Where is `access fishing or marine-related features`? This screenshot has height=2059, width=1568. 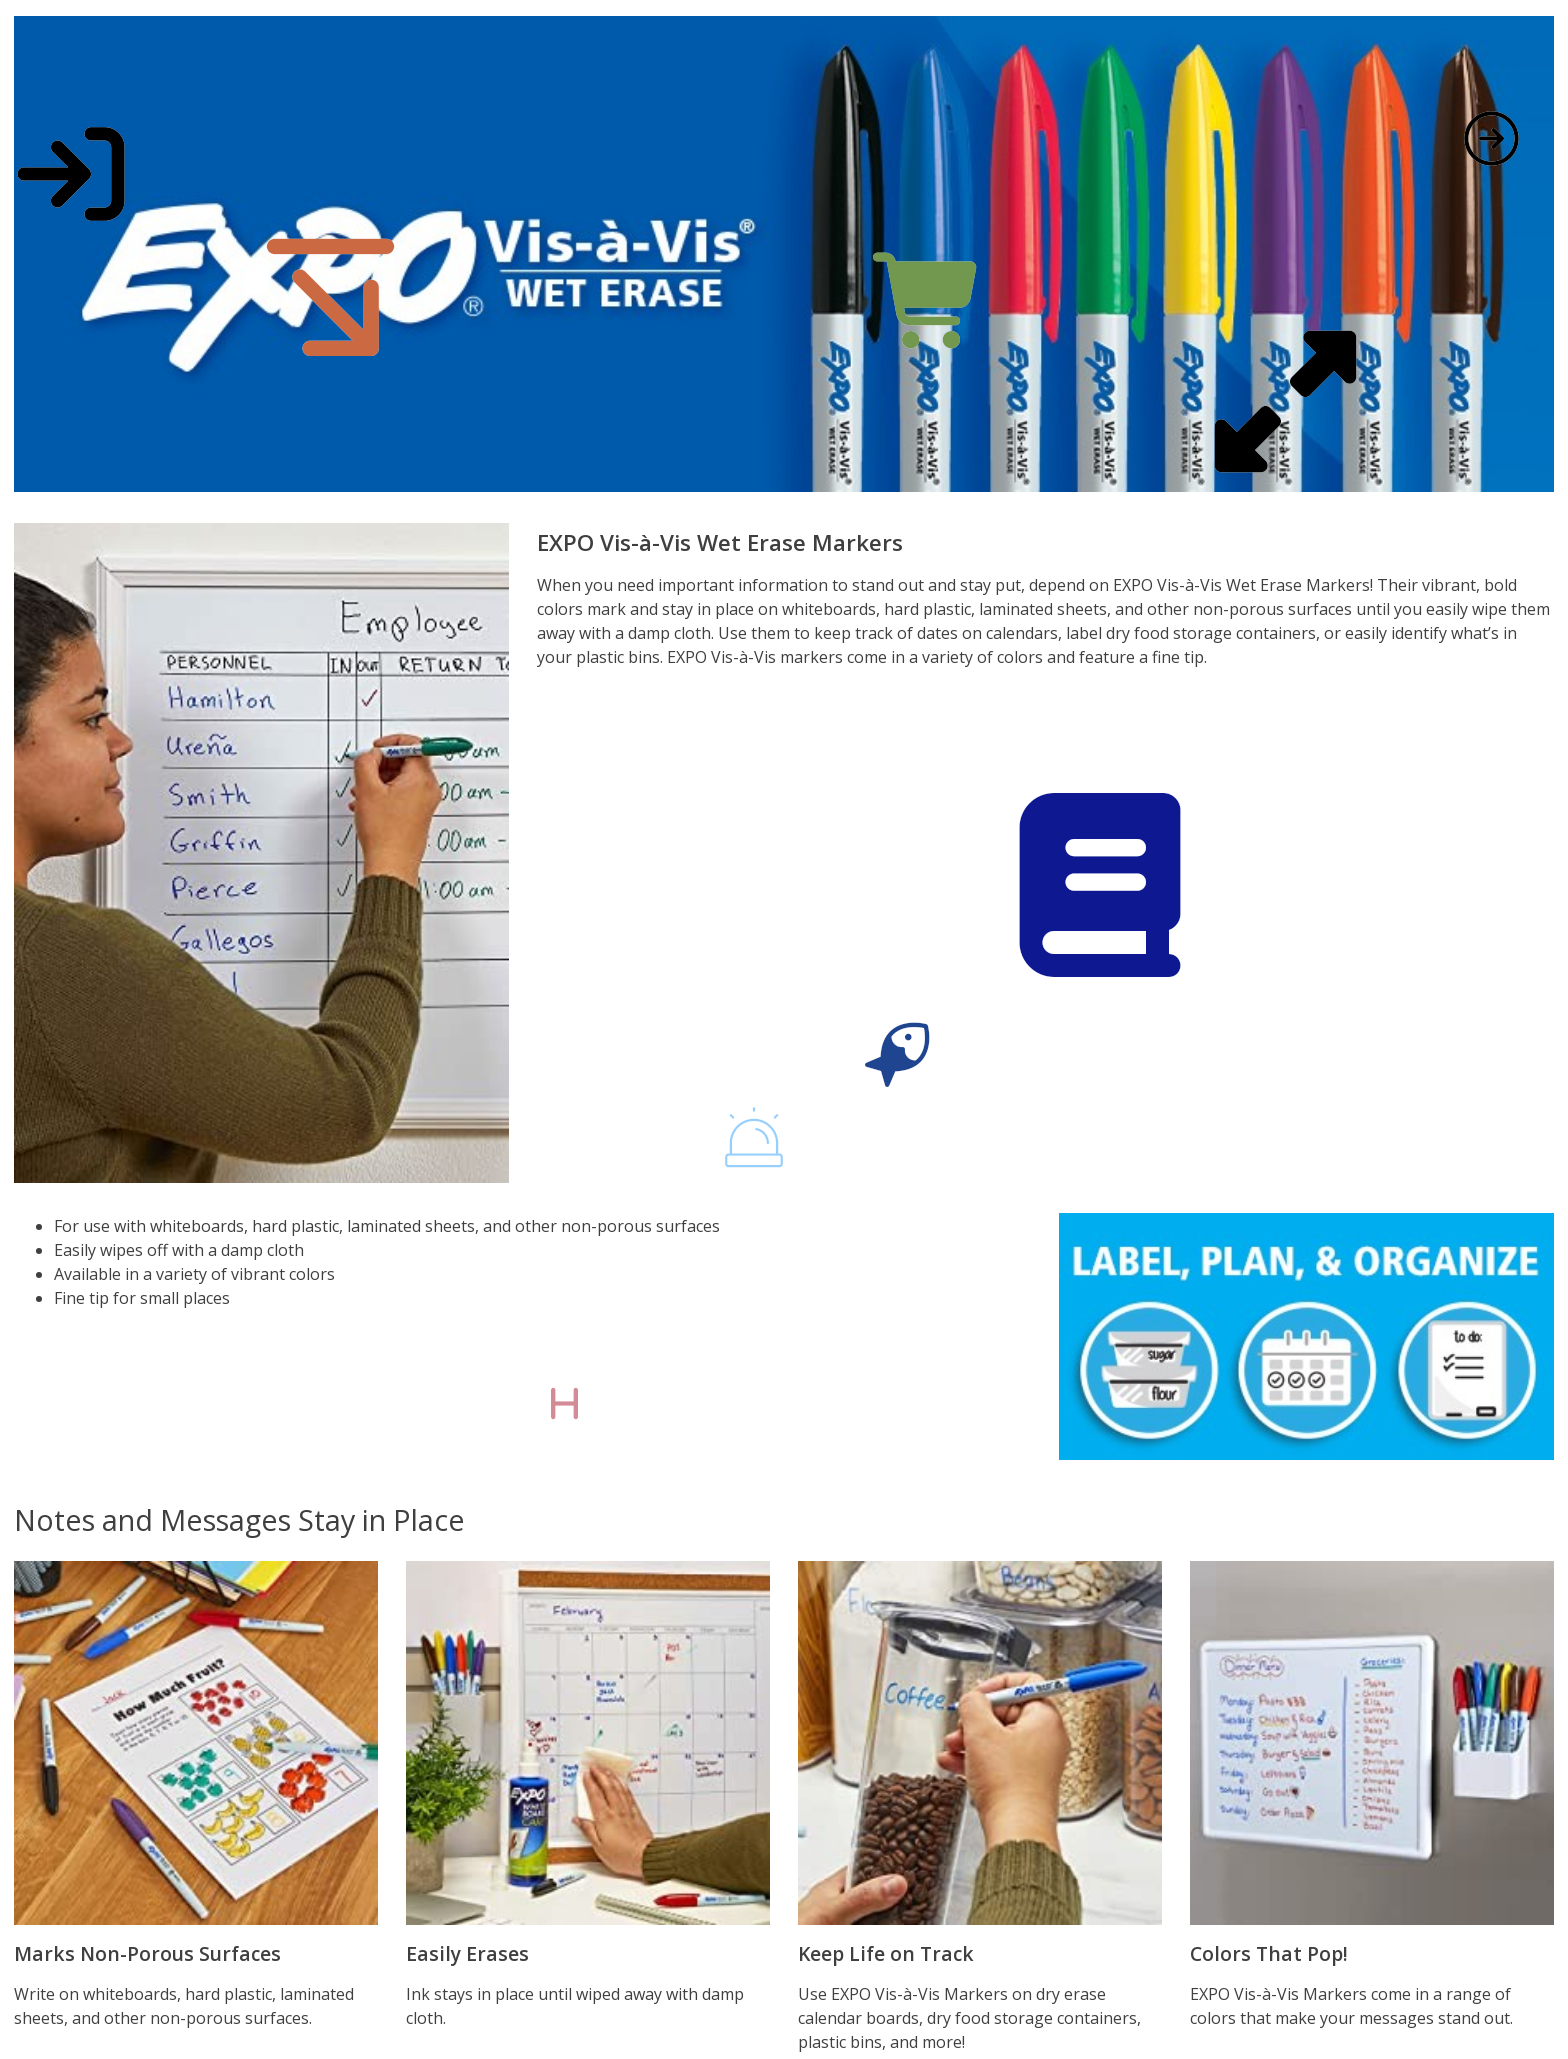
access fishing or marine-related features is located at coordinates (900, 1051).